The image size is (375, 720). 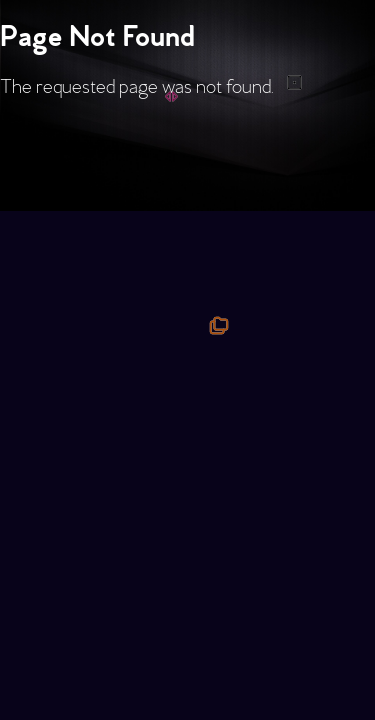 I want to click on browse all folders, so click(x=219, y=326).